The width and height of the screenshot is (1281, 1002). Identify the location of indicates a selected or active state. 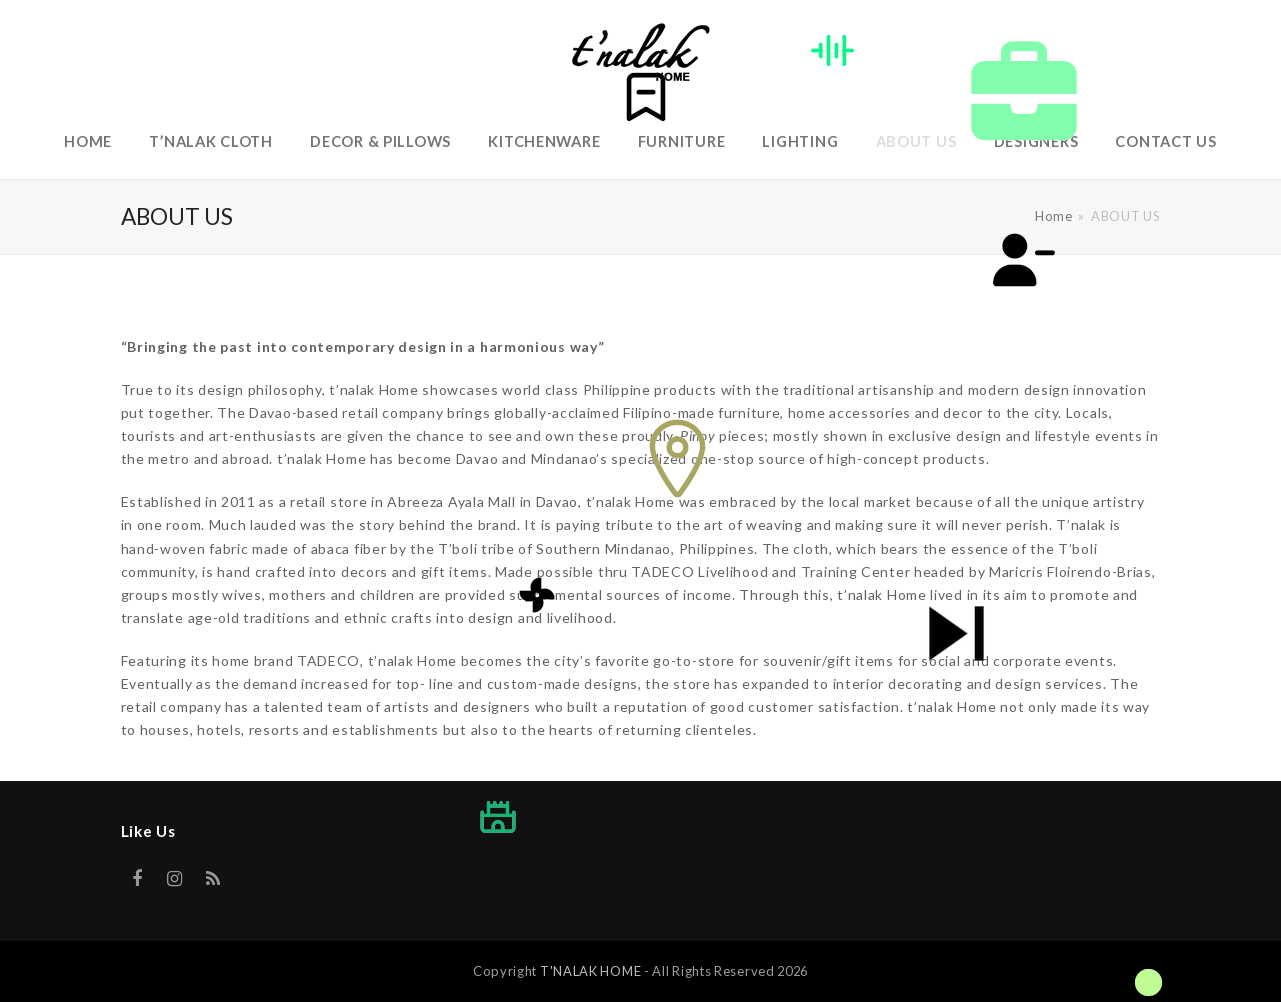
(1148, 982).